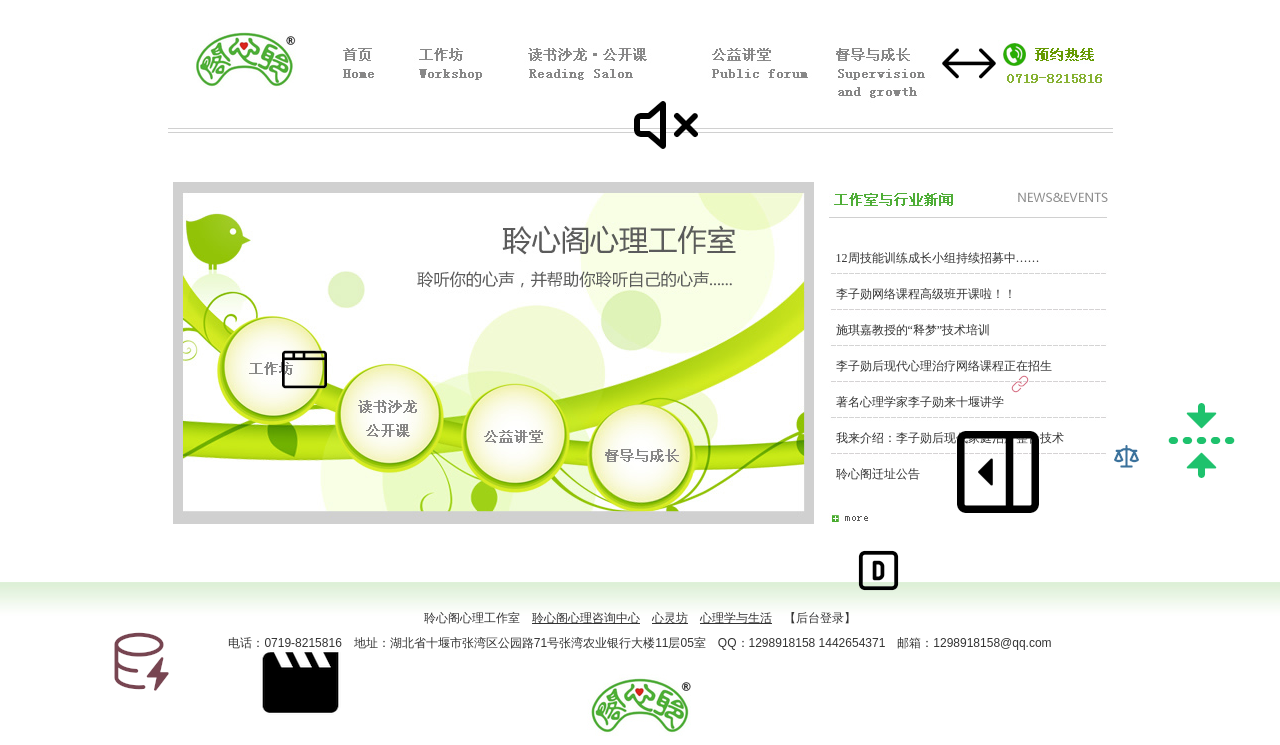  What do you see at coordinates (1201, 440) in the screenshot?
I see `collapse or hide content section` at bounding box center [1201, 440].